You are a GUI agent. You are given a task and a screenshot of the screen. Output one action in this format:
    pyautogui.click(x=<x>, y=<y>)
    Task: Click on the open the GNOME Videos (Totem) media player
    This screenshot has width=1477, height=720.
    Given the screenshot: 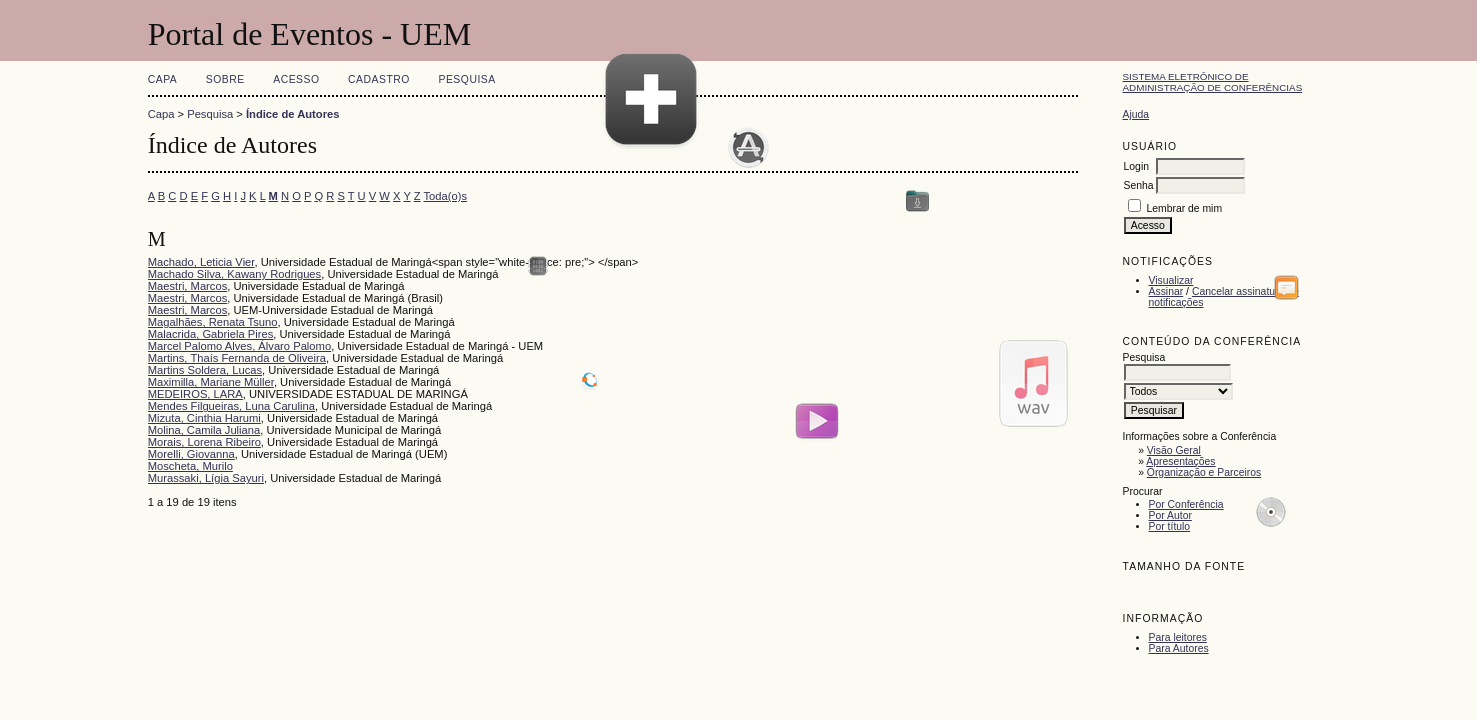 What is the action you would take?
    pyautogui.click(x=817, y=421)
    